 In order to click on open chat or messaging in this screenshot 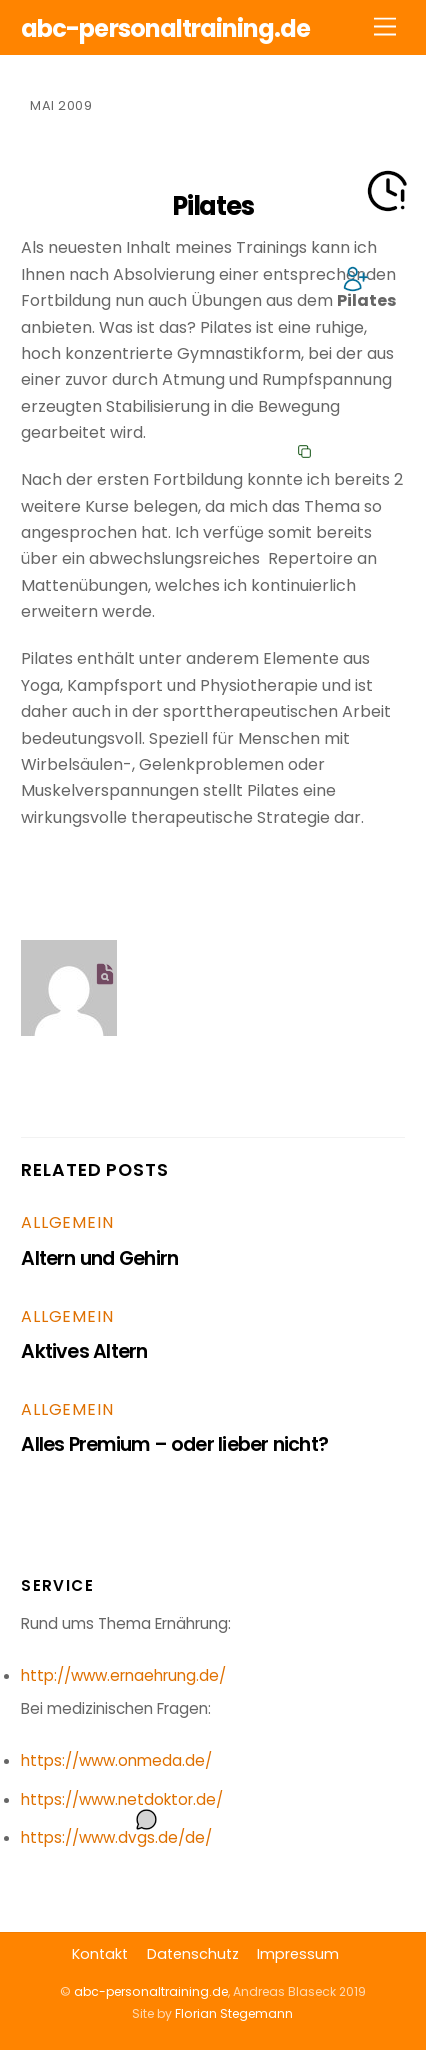, I will do `click(146, 1819)`.